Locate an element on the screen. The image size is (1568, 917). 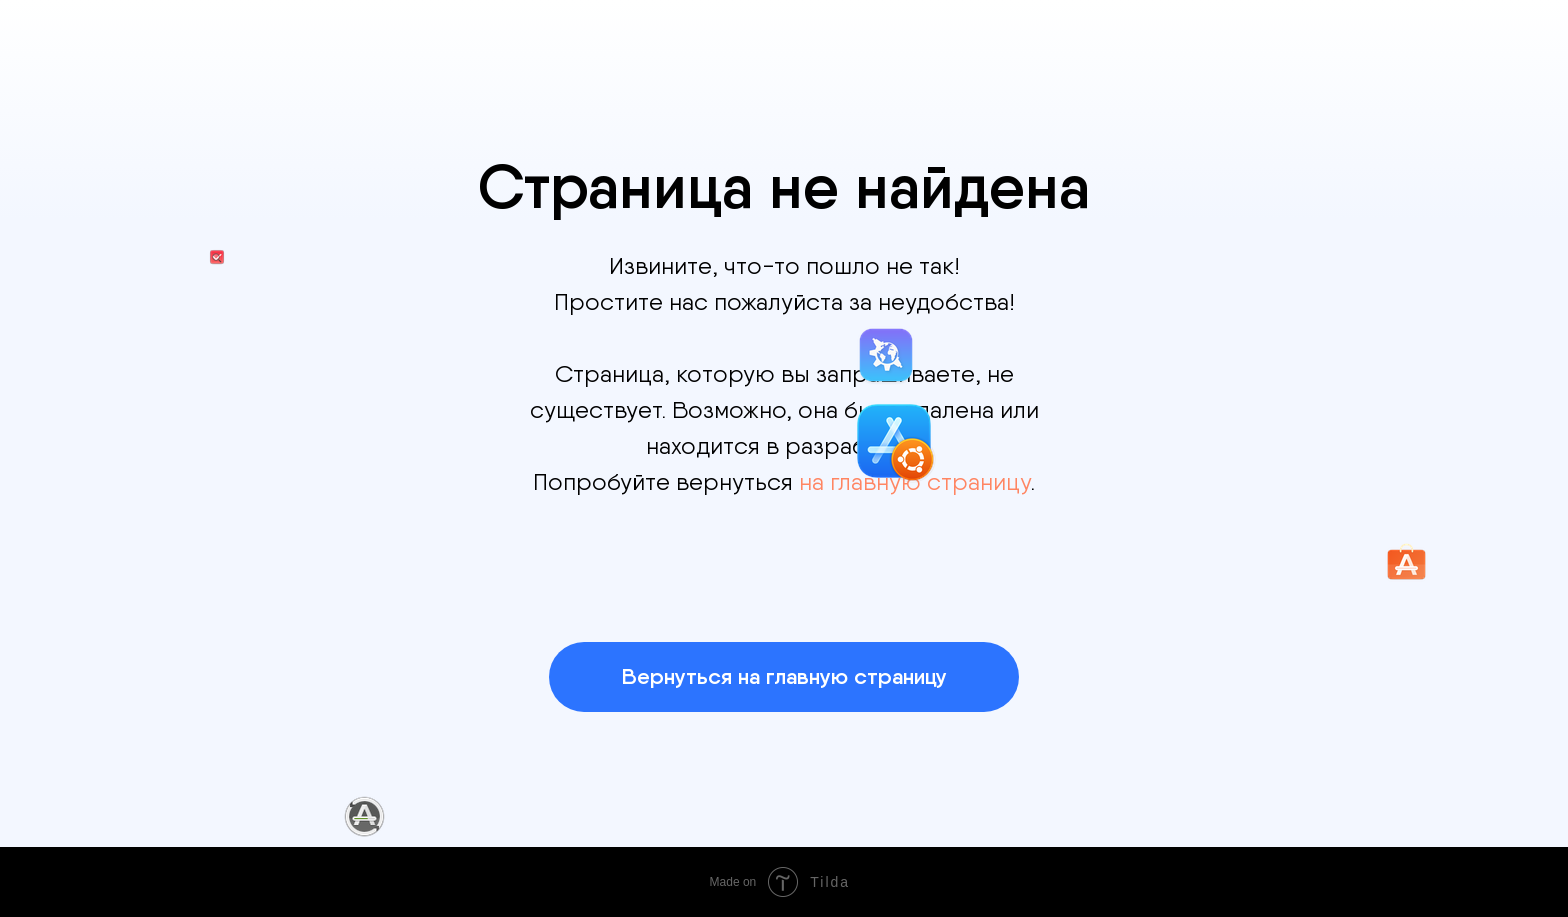
open the software updater application is located at coordinates (364, 816).